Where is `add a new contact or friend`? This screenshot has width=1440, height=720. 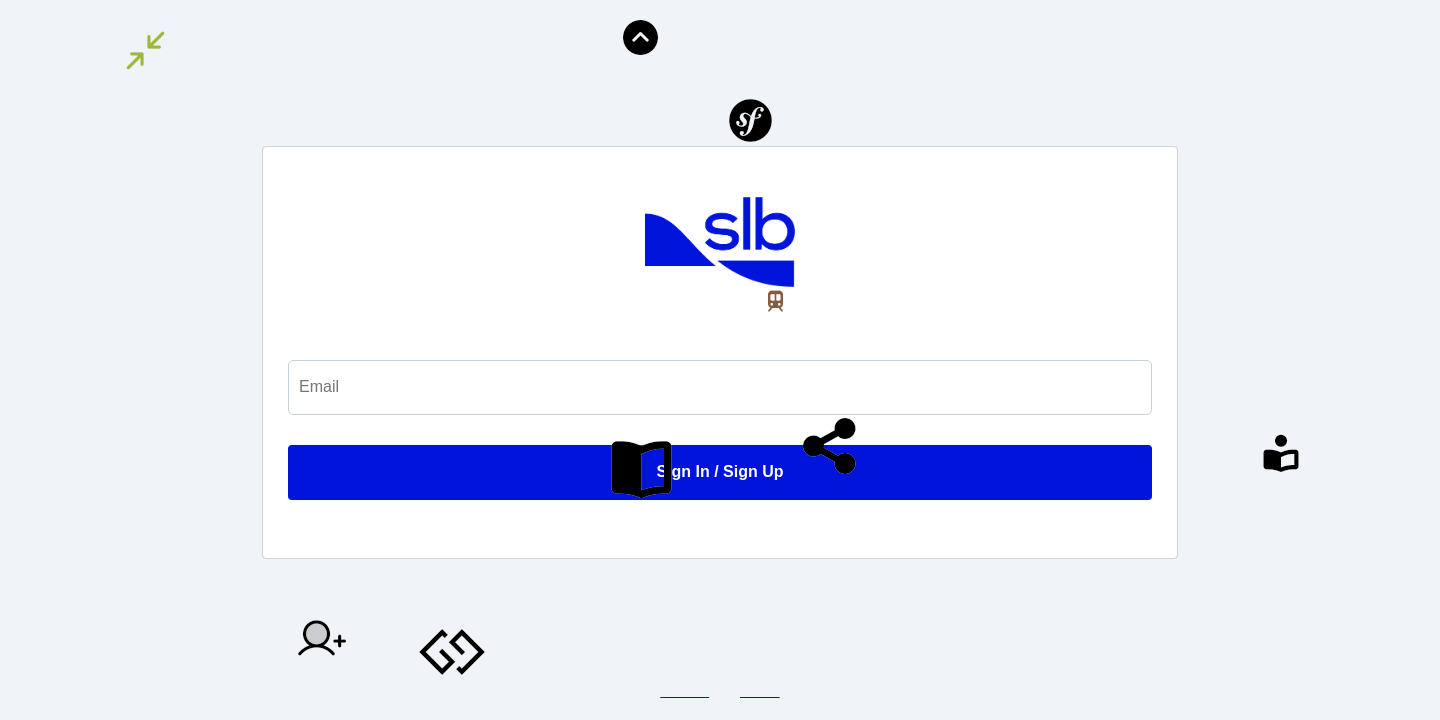 add a new contact or friend is located at coordinates (320, 639).